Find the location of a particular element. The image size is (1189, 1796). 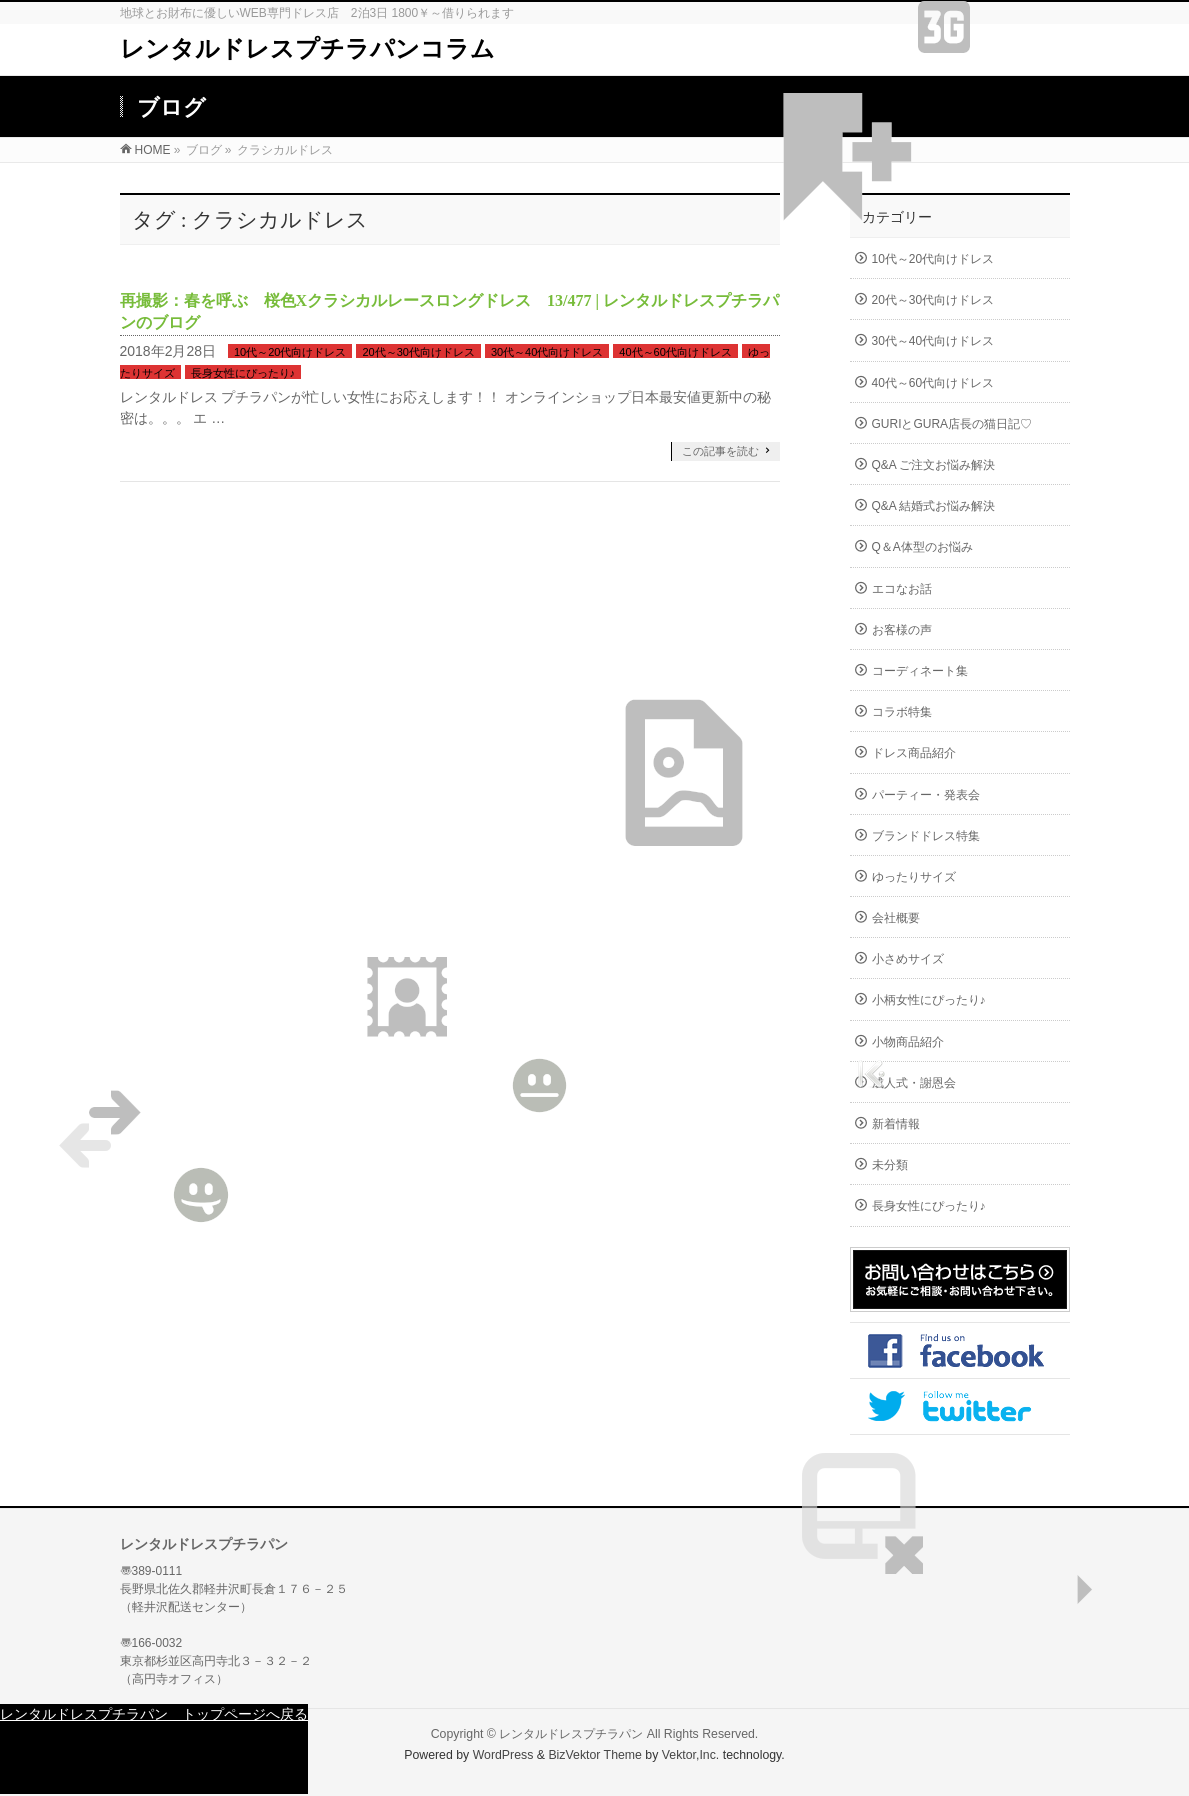

indicates active data transmission on the network is located at coordinates (100, 1129).